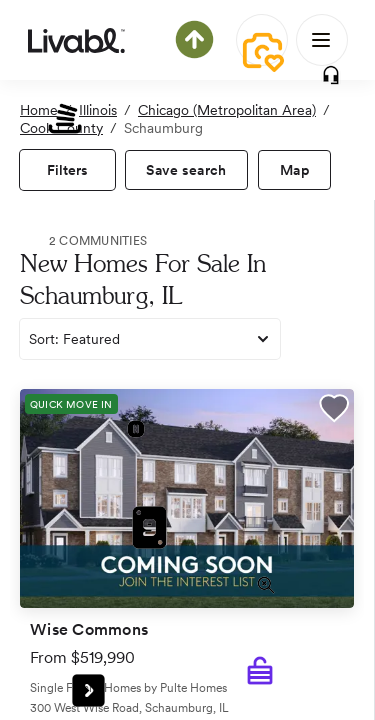 Image resolution: width=375 pixels, height=720 pixels. Describe the element at coordinates (262, 50) in the screenshot. I see `mark photo as favorite` at that location.